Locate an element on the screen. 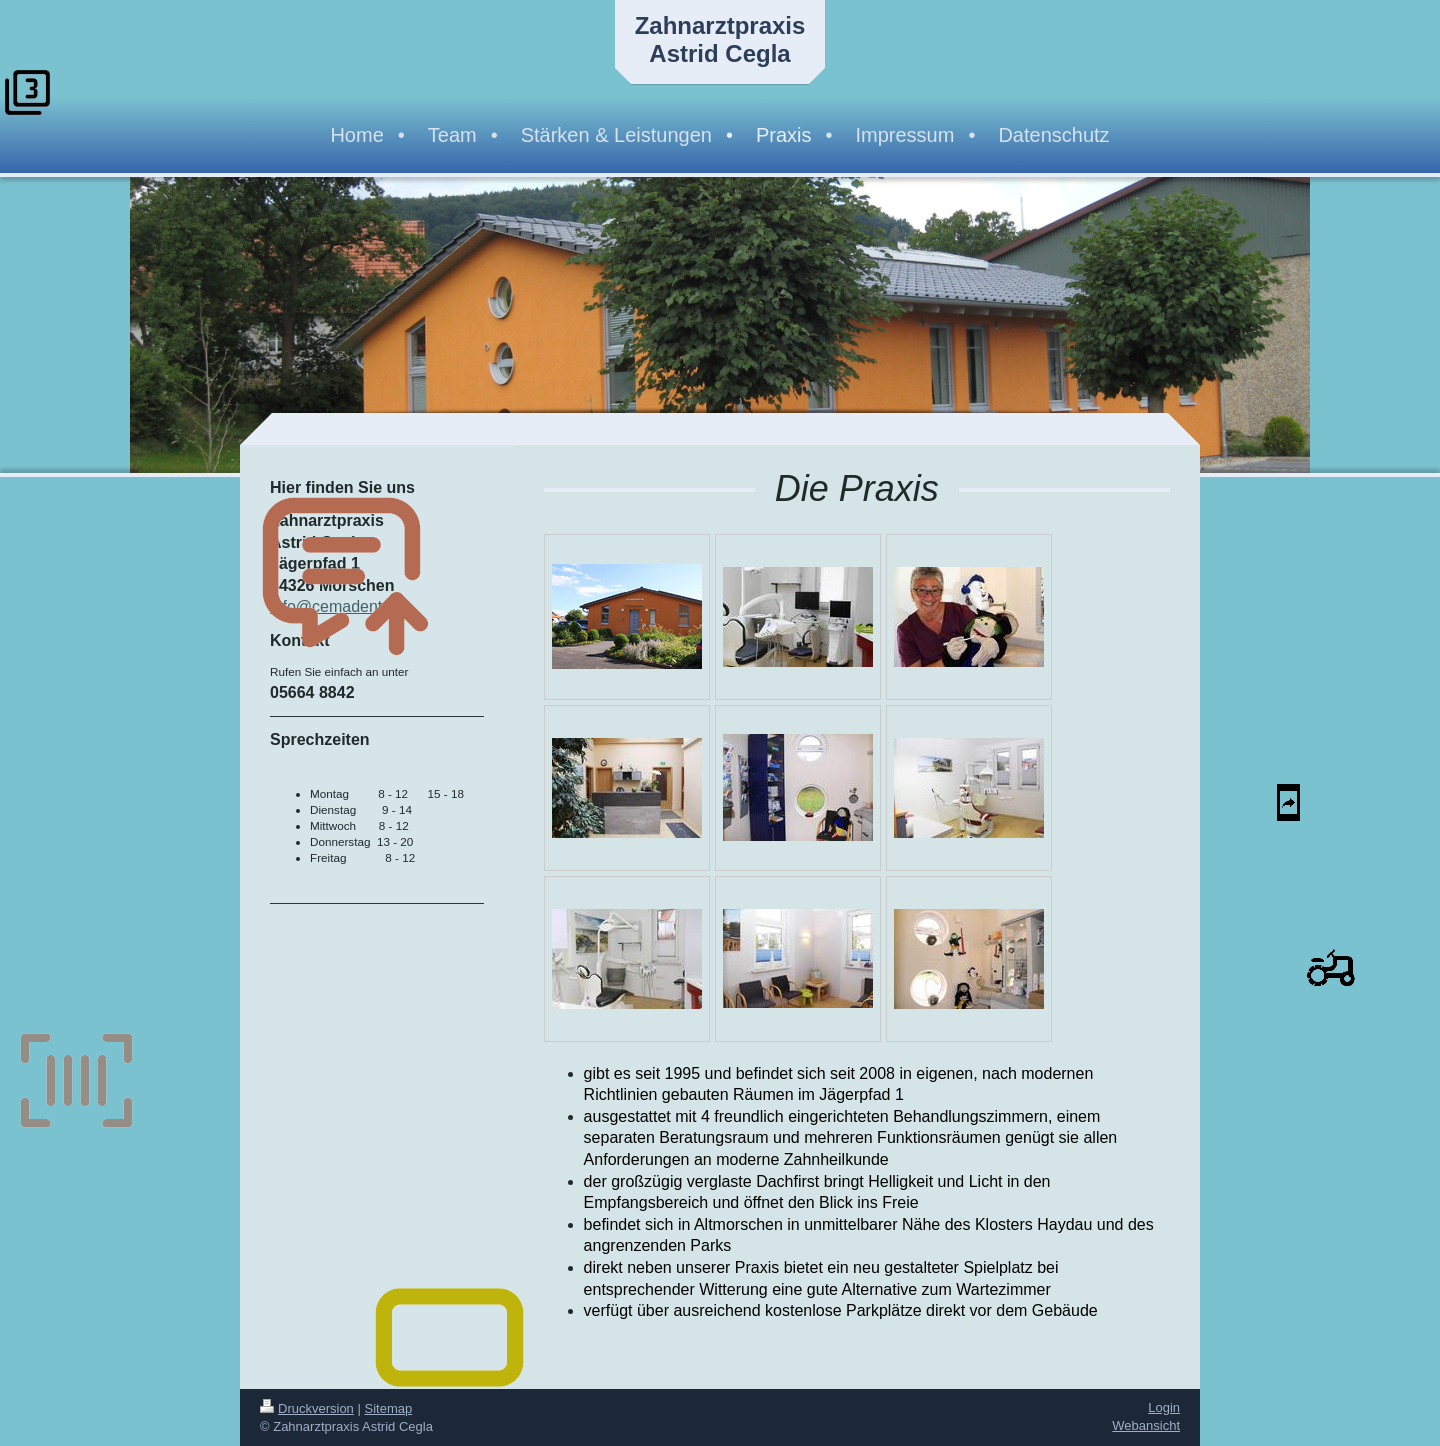  scan a barcode is located at coordinates (76, 1080).